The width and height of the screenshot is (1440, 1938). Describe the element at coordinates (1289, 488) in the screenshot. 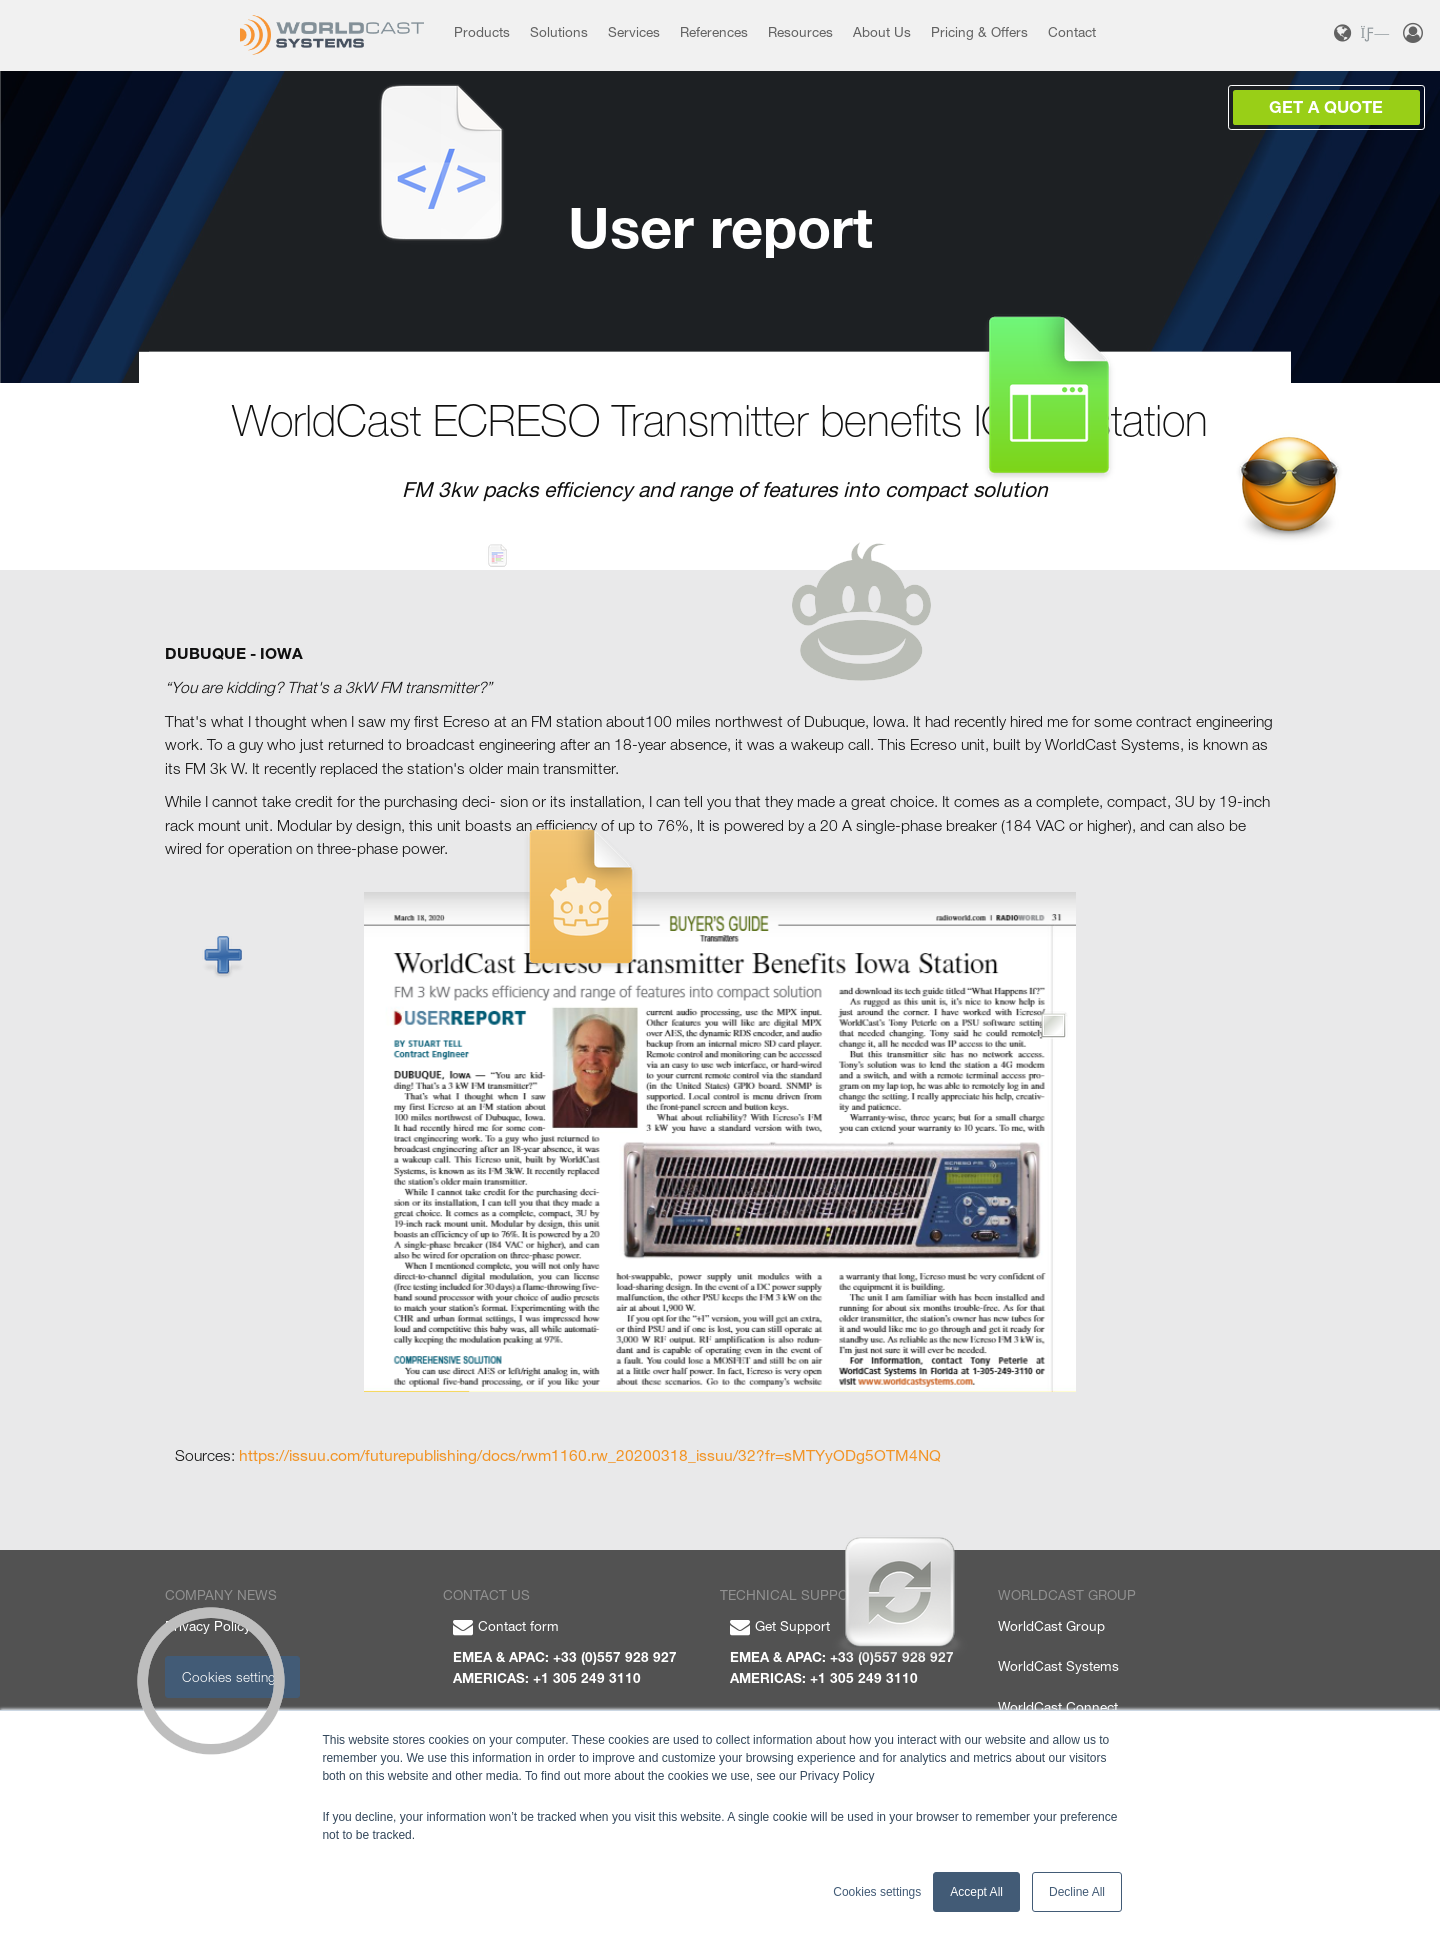

I see `indicates a "cool" or confident mood in messaging` at that location.